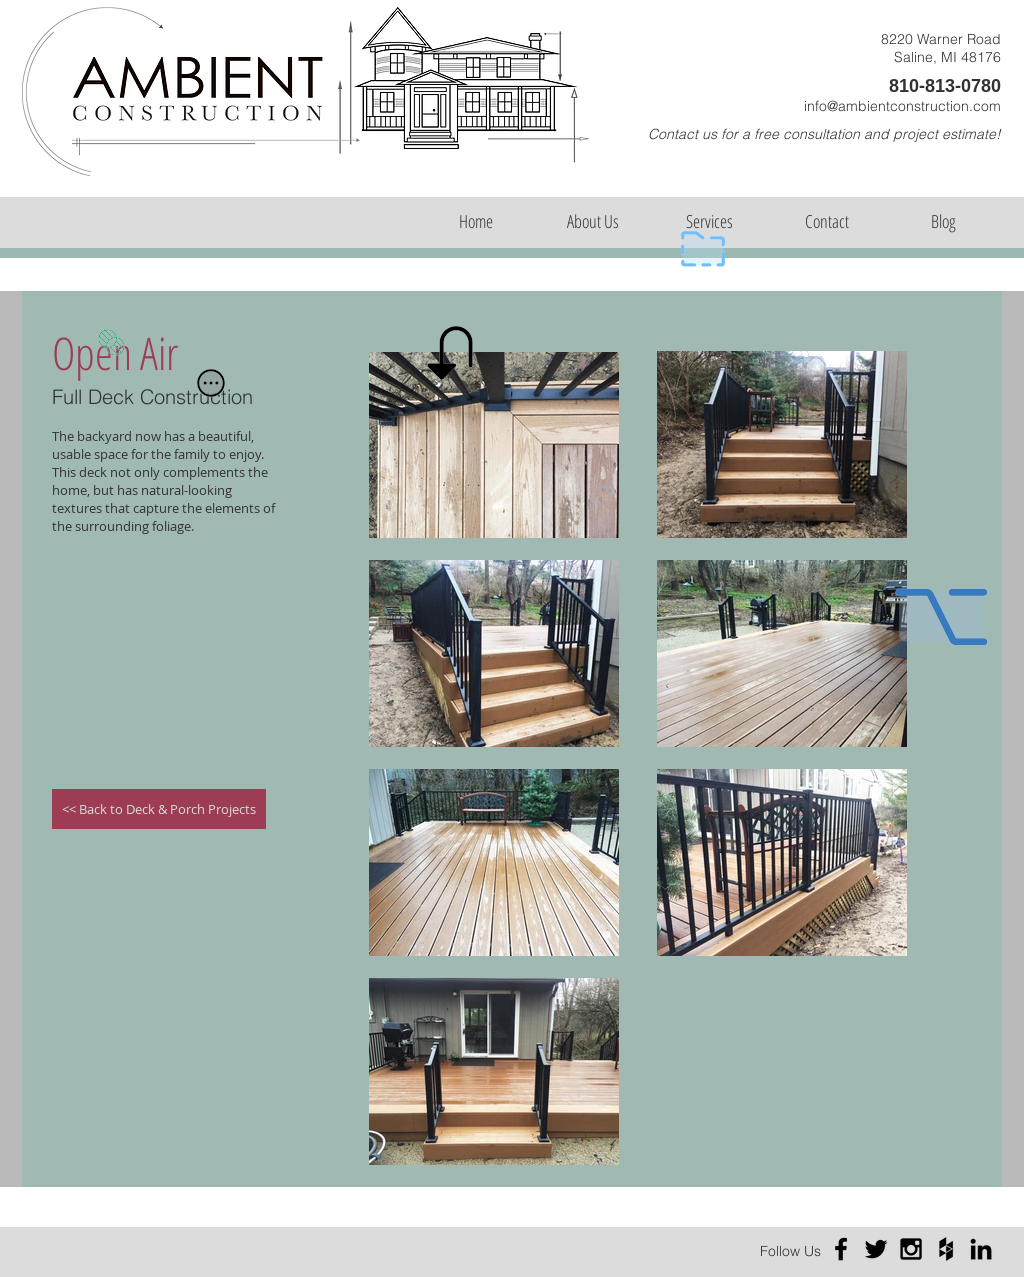  What do you see at coordinates (703, 248) in the screenshot?
I see `create a new folder` at bounding box center [703, 248].